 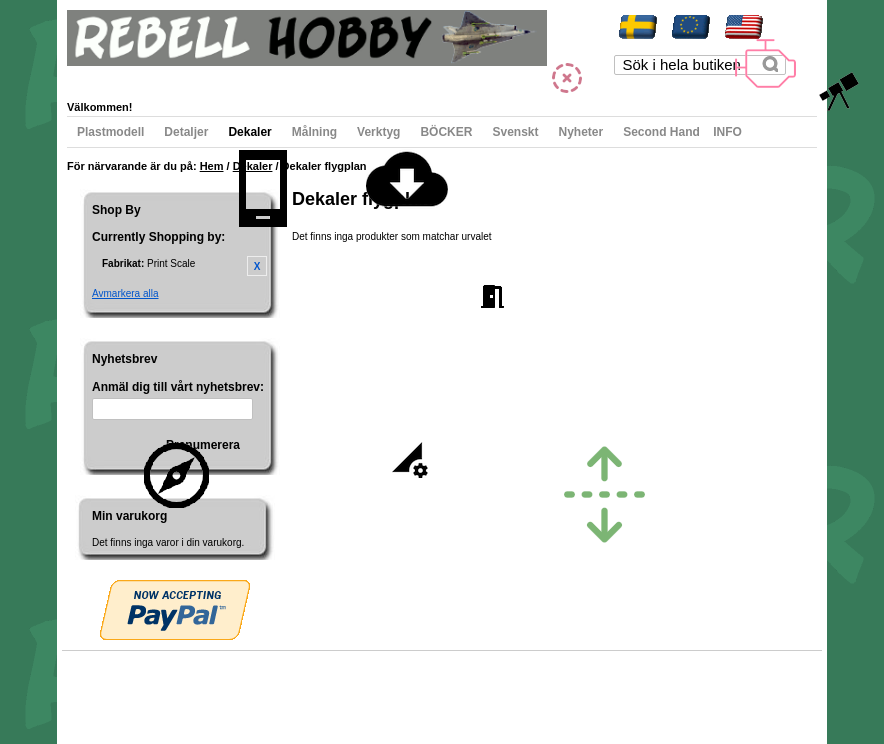 What do you see at coordinates (410, 460) in the screenshot?
I see `access mobile data settings` at bounding box center [410, 460].